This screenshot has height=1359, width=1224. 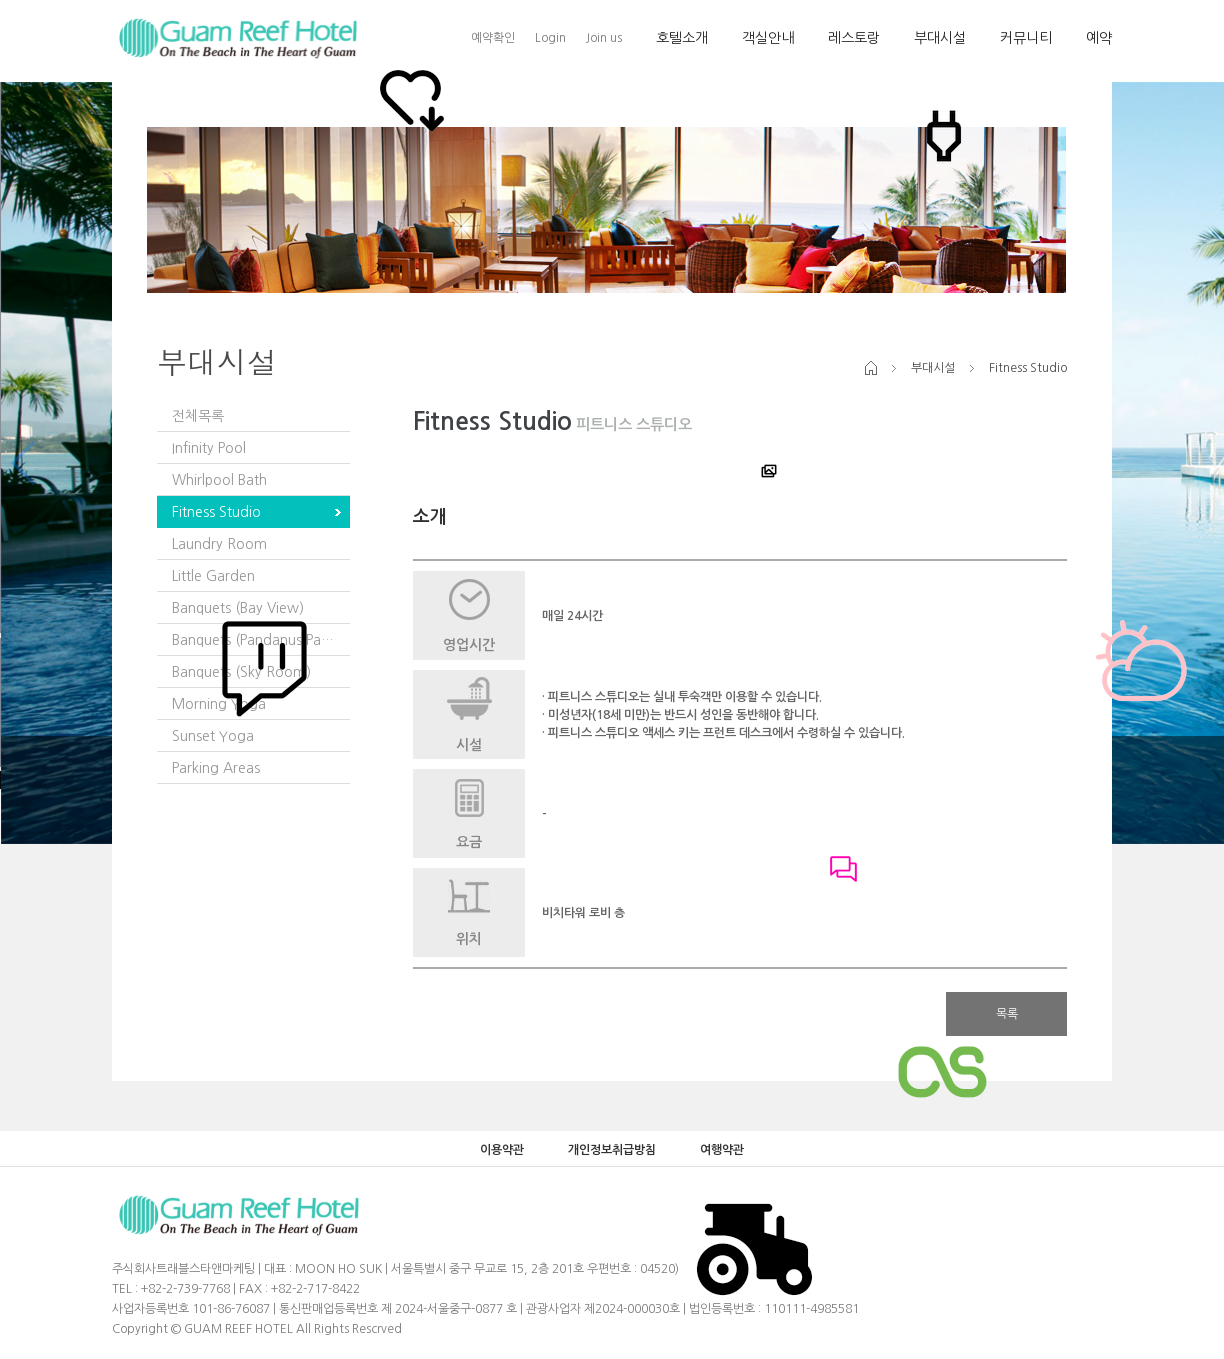 What do you see at coordinates (264, 663) in the screenshot?
I see `open the Twitch app` at bounding box center [264, 663].